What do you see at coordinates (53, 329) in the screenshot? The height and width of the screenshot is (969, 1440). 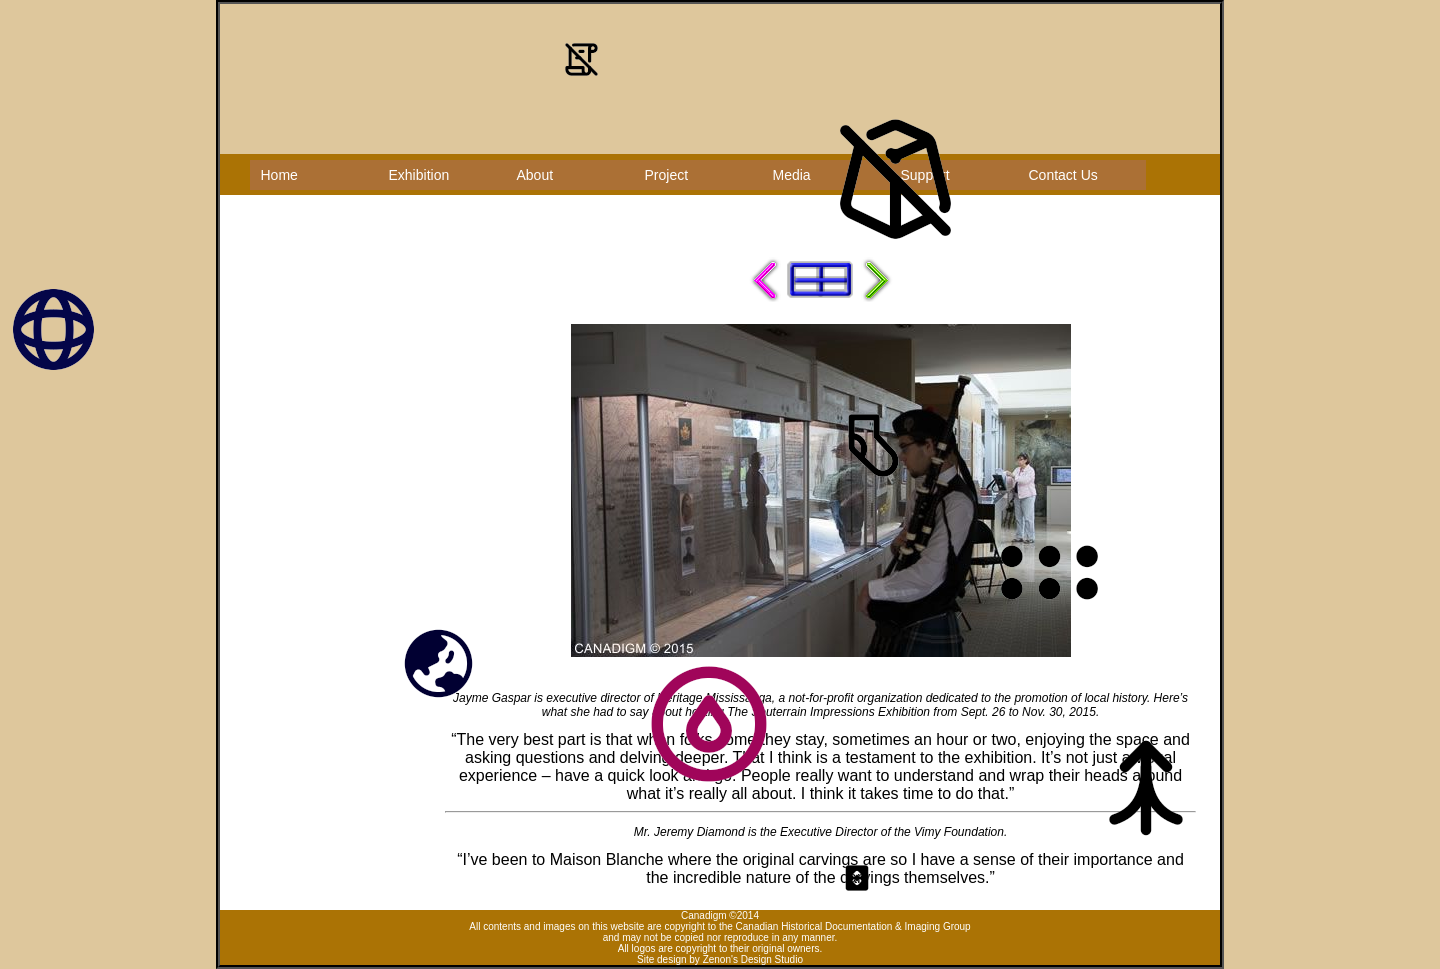 I see `view 360-degree panorama` at bounding box center [53, 329].